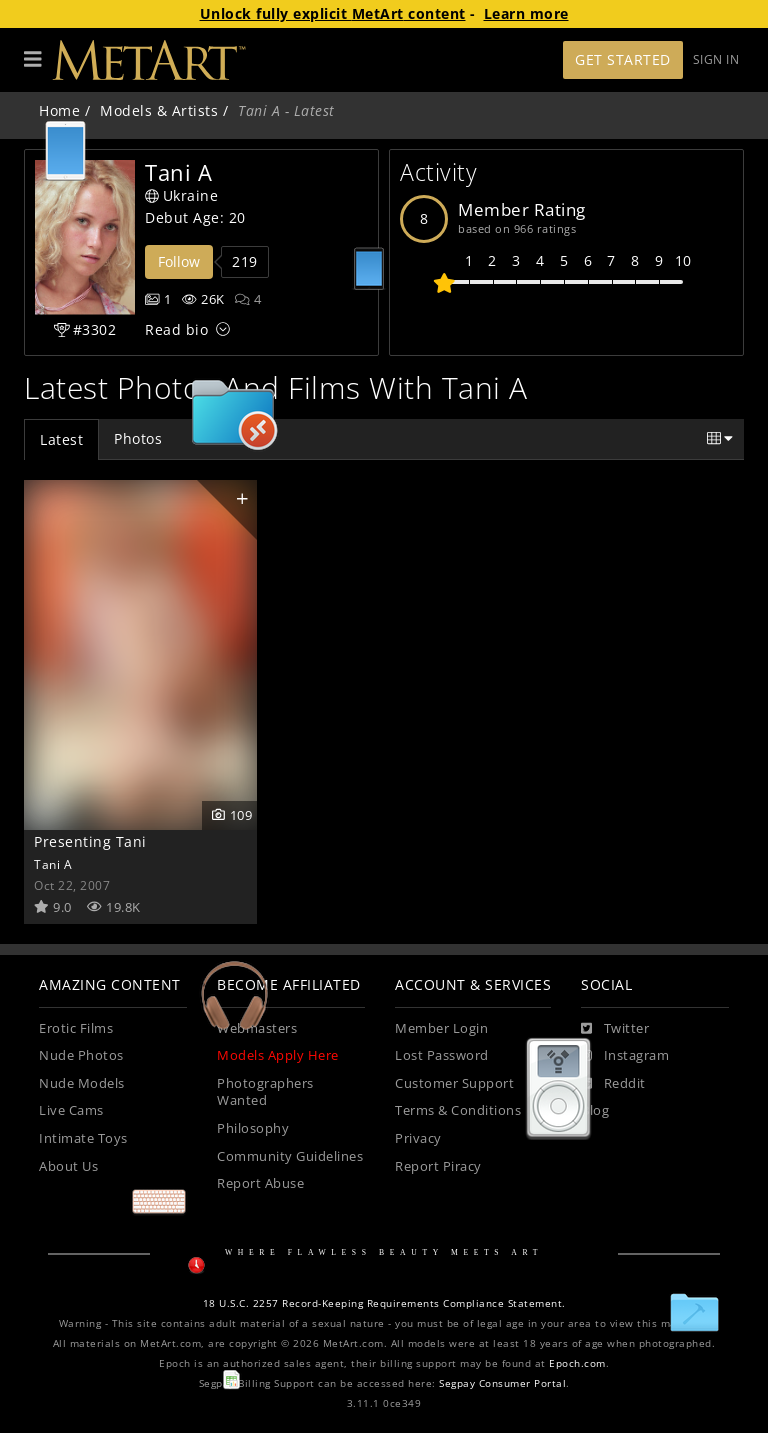  What do you see at coordinates (65, 145) in the screenshot?
I see `iPad Mini 3 device with cellular connectivity` at bounding box center [65, 145].